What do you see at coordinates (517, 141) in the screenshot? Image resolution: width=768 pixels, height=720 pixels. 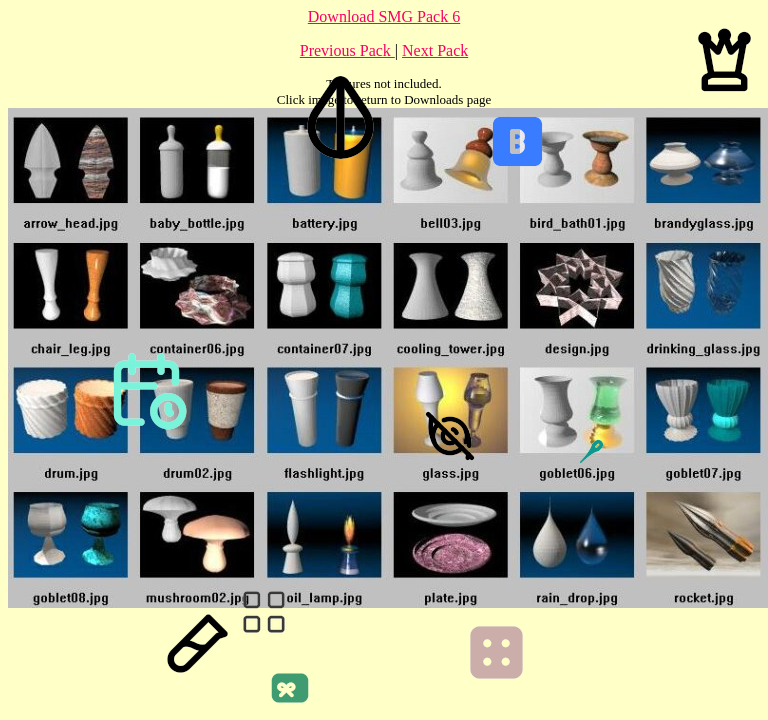 I see `apply bold formatting to text` at bounding box center [517, 141].